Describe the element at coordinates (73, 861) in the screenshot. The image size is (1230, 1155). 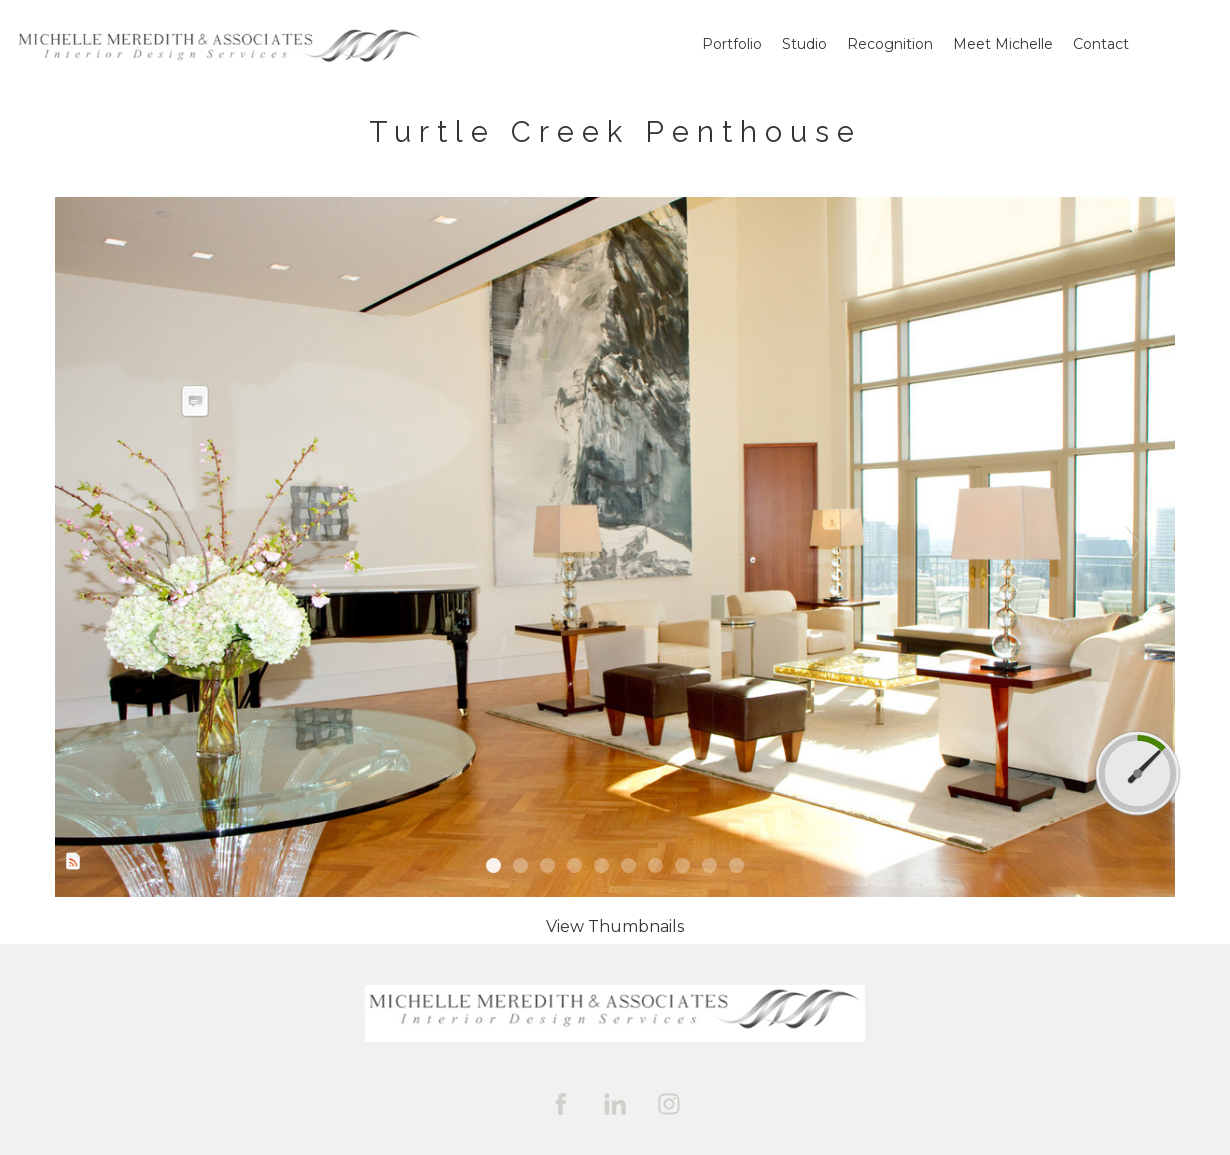
I see `an RSS feed file or subscription document` at that location.